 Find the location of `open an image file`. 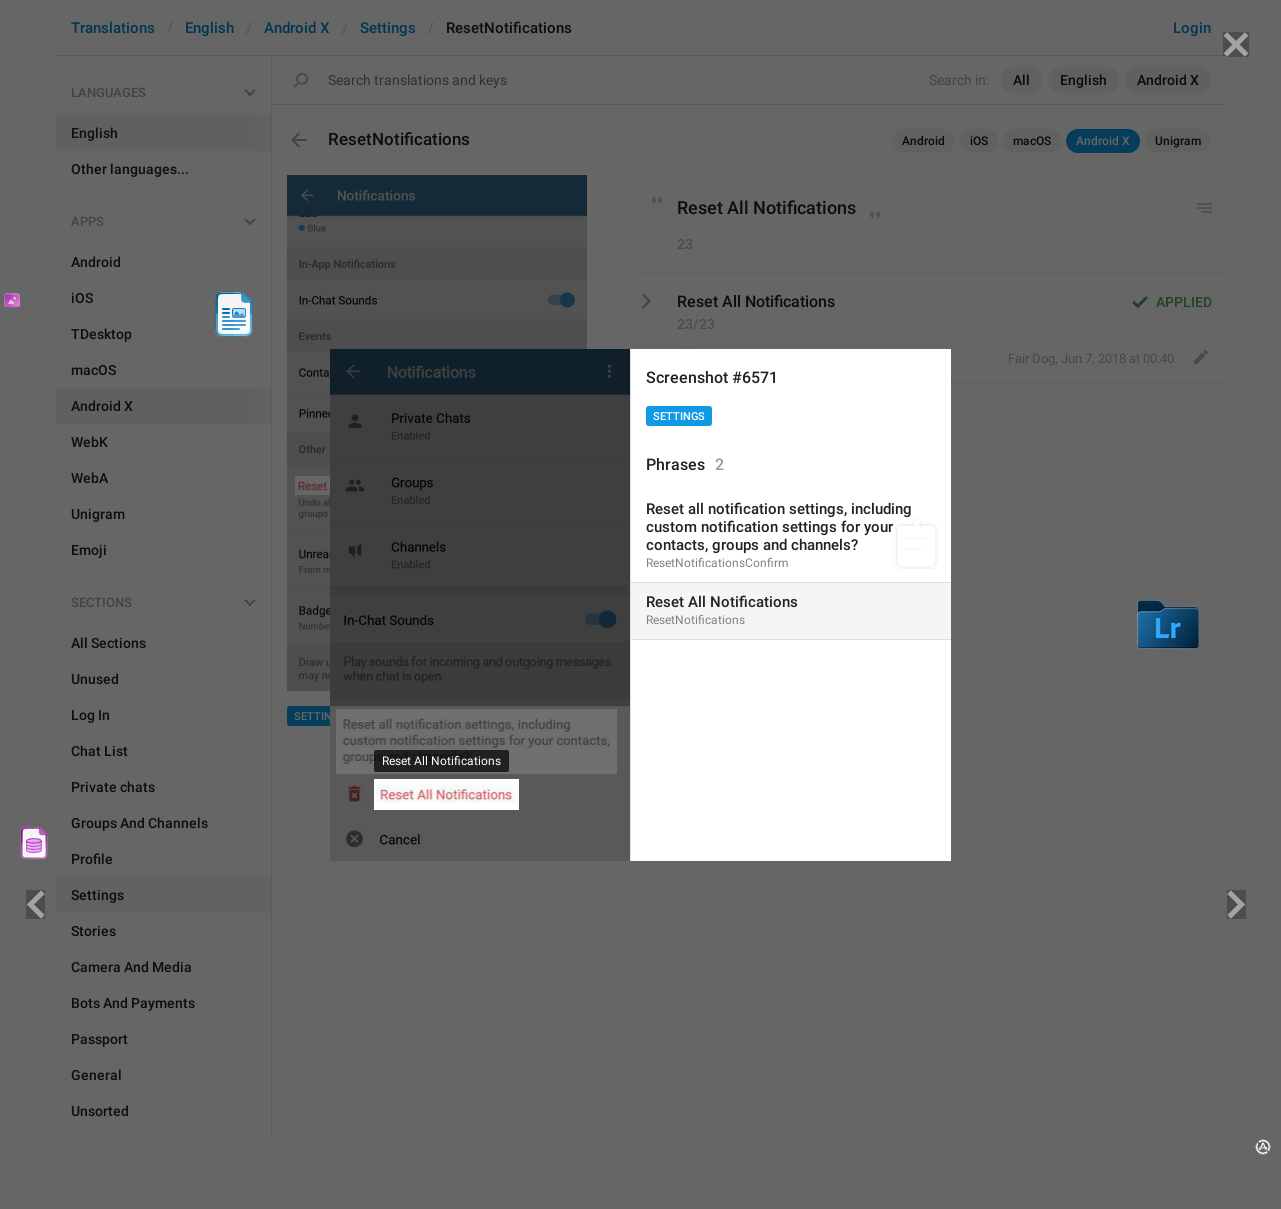

open an image file is located at coordinates (12, 300).